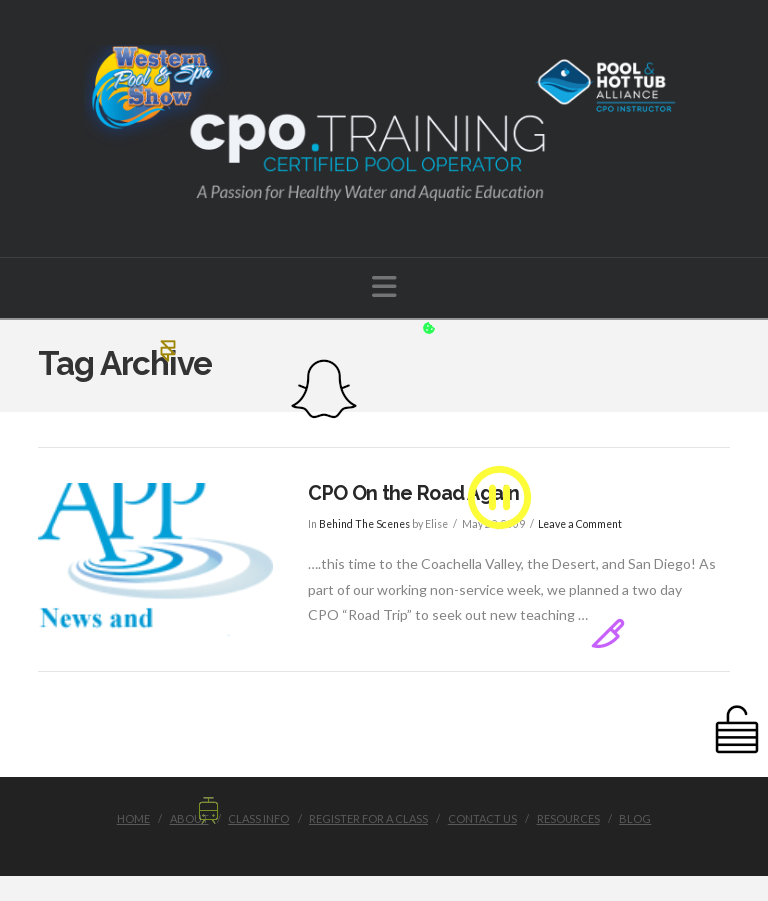  I want to click on access cutting or slicing tools, so click(608, 634).